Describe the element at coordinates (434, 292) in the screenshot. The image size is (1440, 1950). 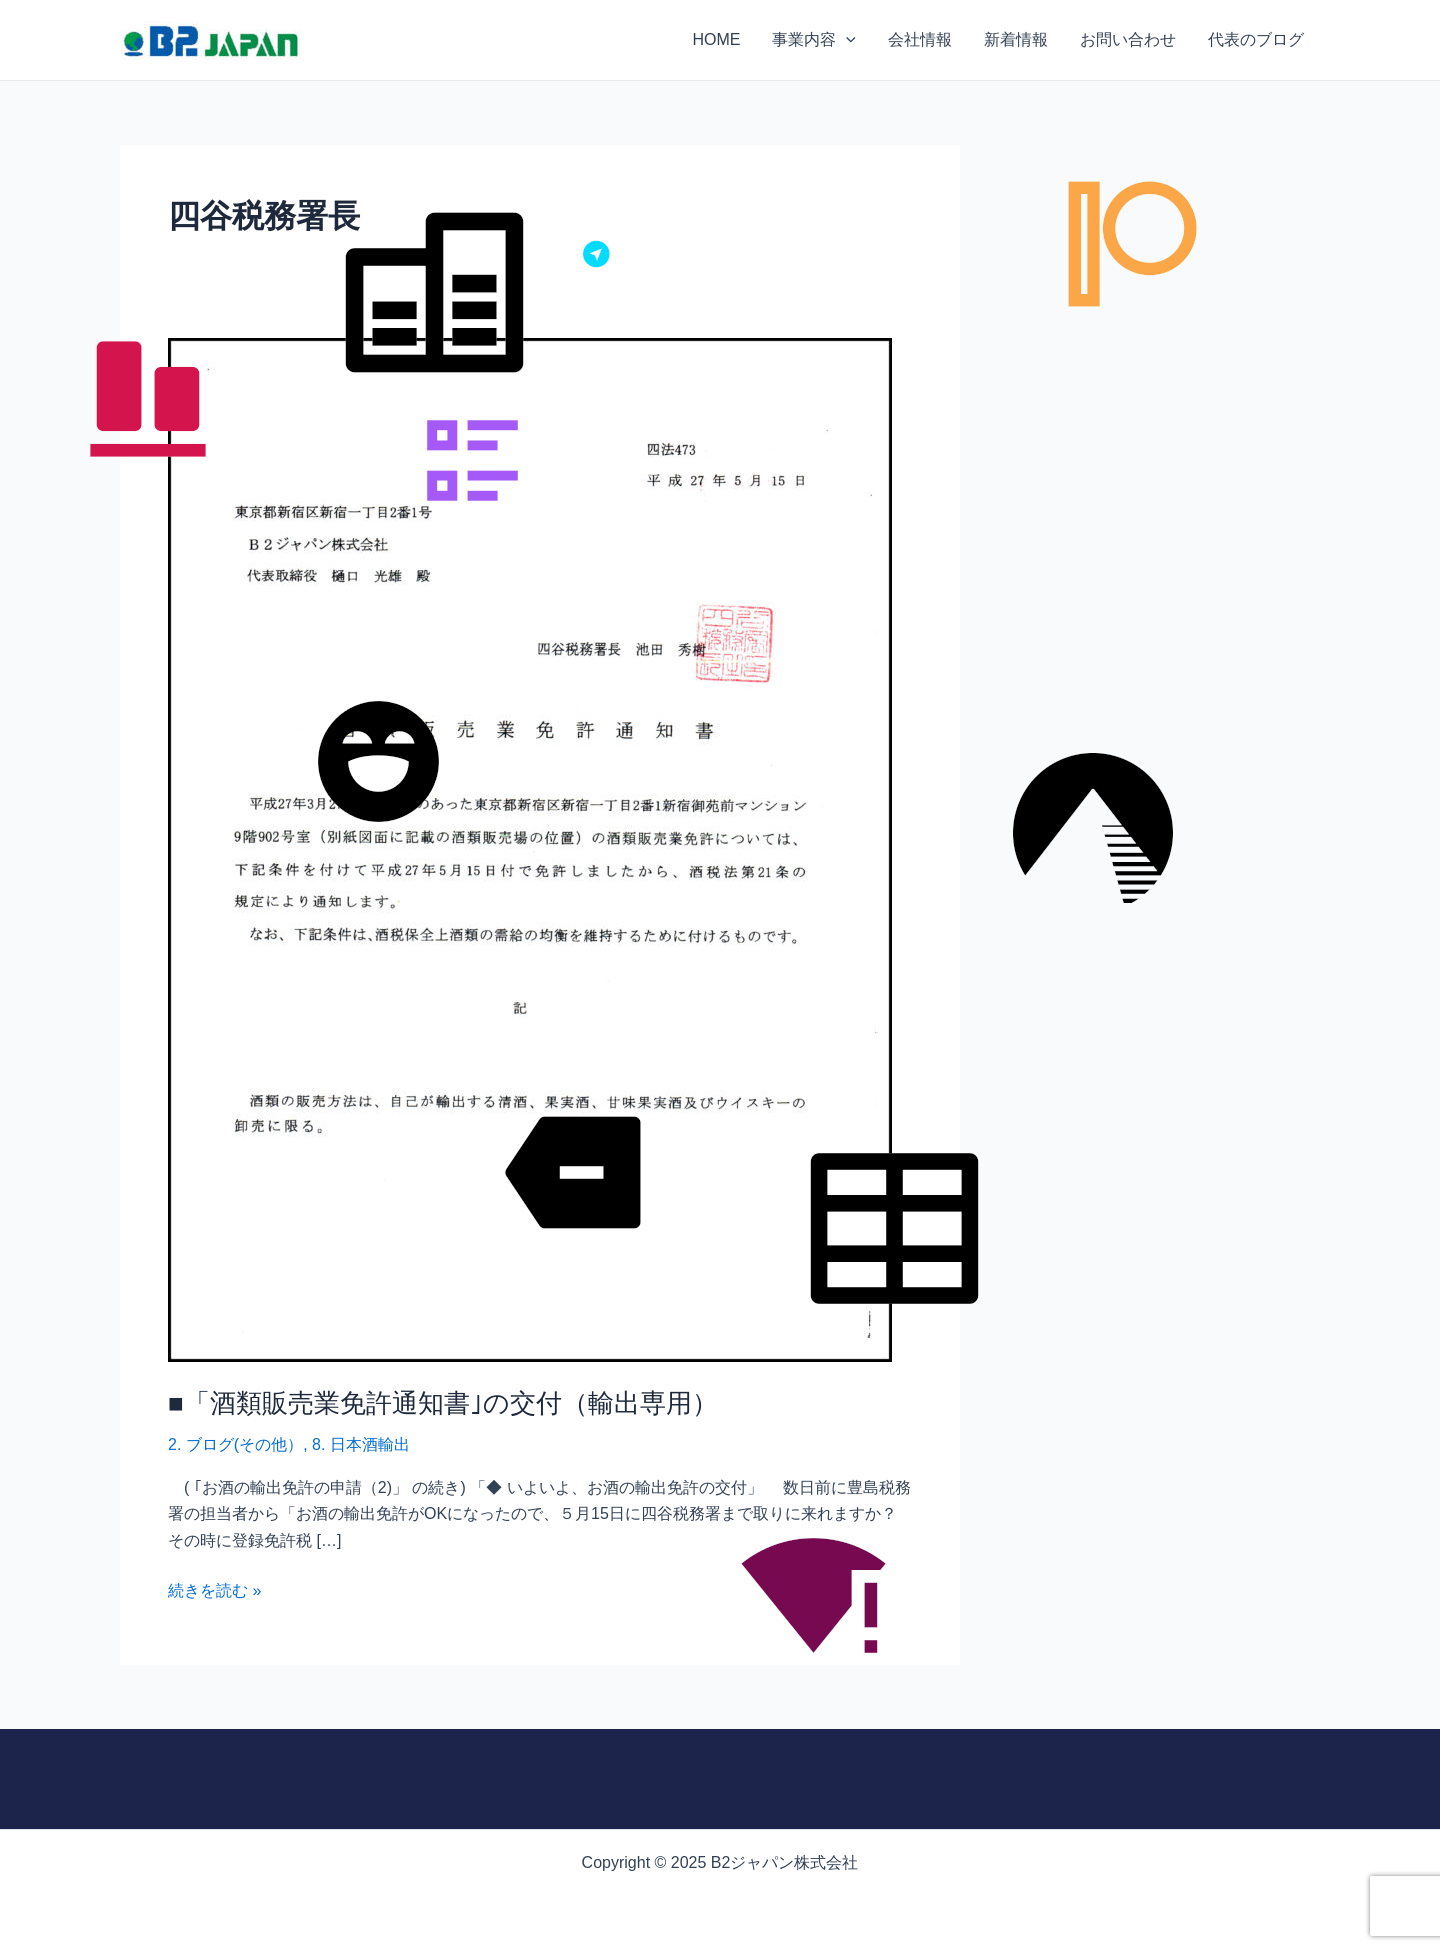
I see `access database or data storage` at that location.